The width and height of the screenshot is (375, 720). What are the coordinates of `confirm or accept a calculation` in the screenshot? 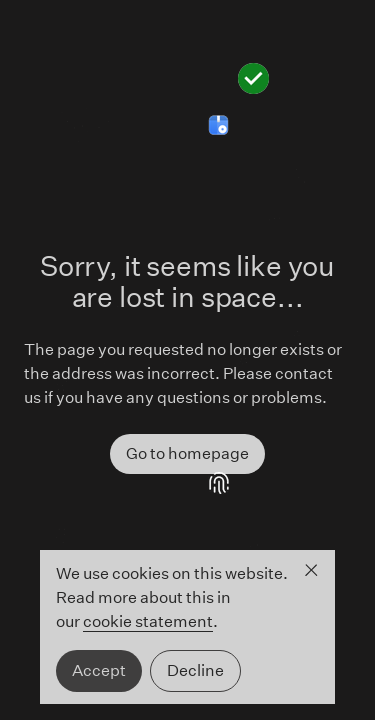 It's located at (253, 78).